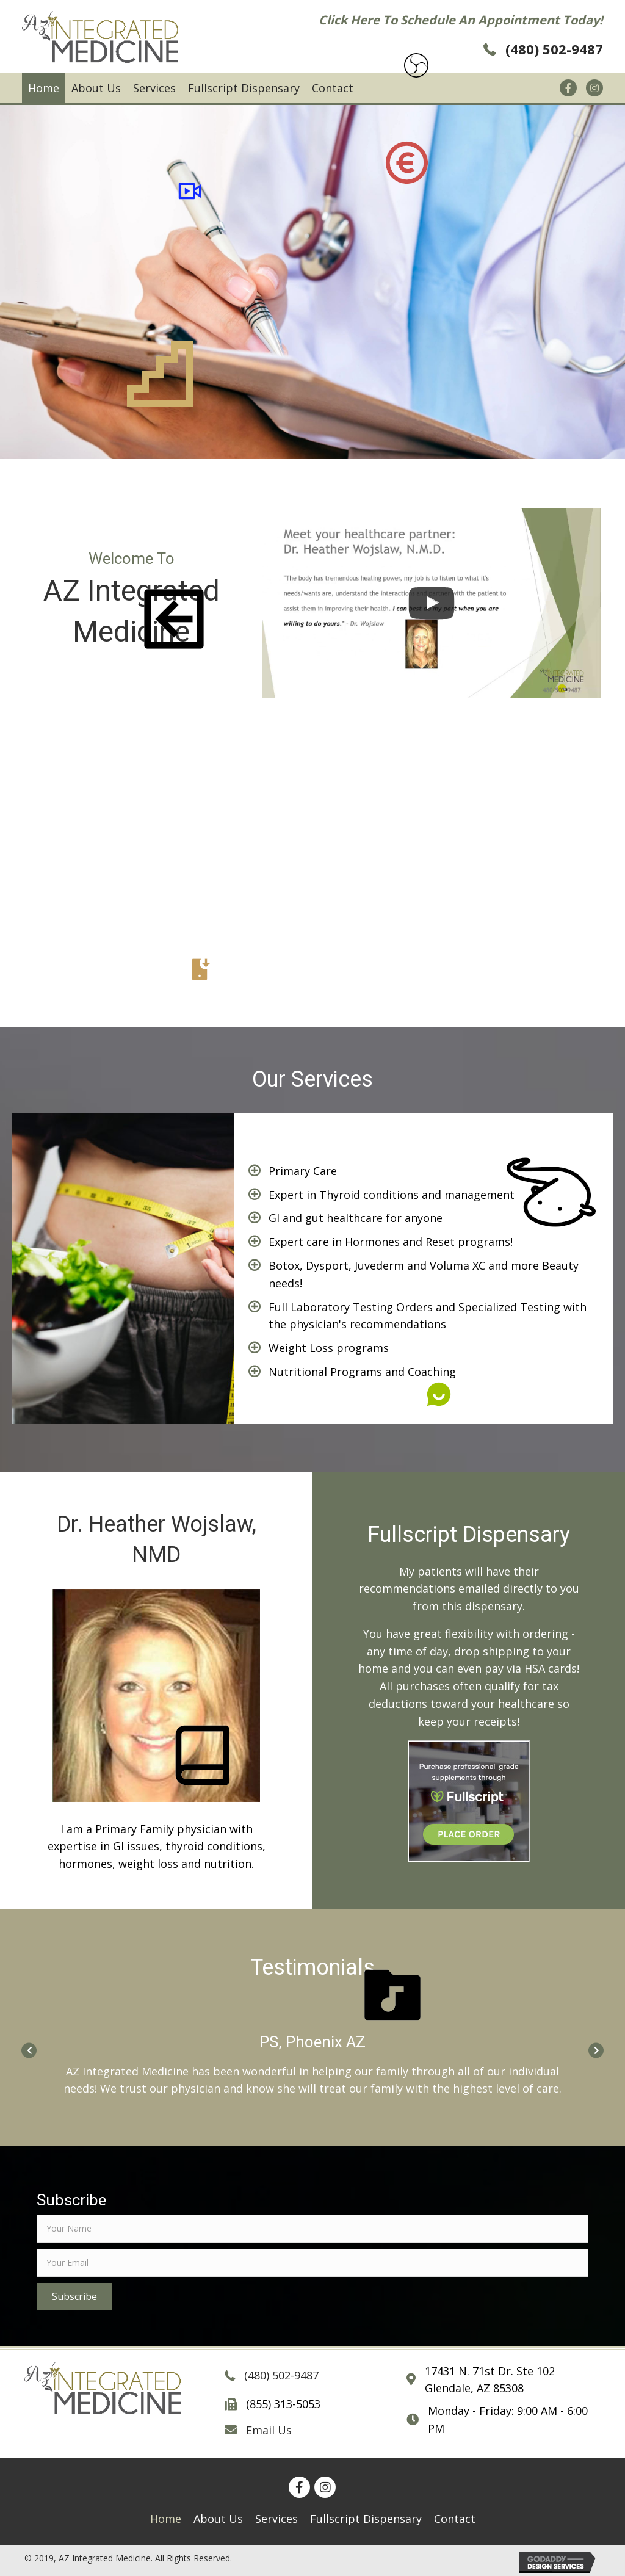  Describe the element at coordinates (202, 1755) in the screenshot. I see `open your library or reading list` at that location.